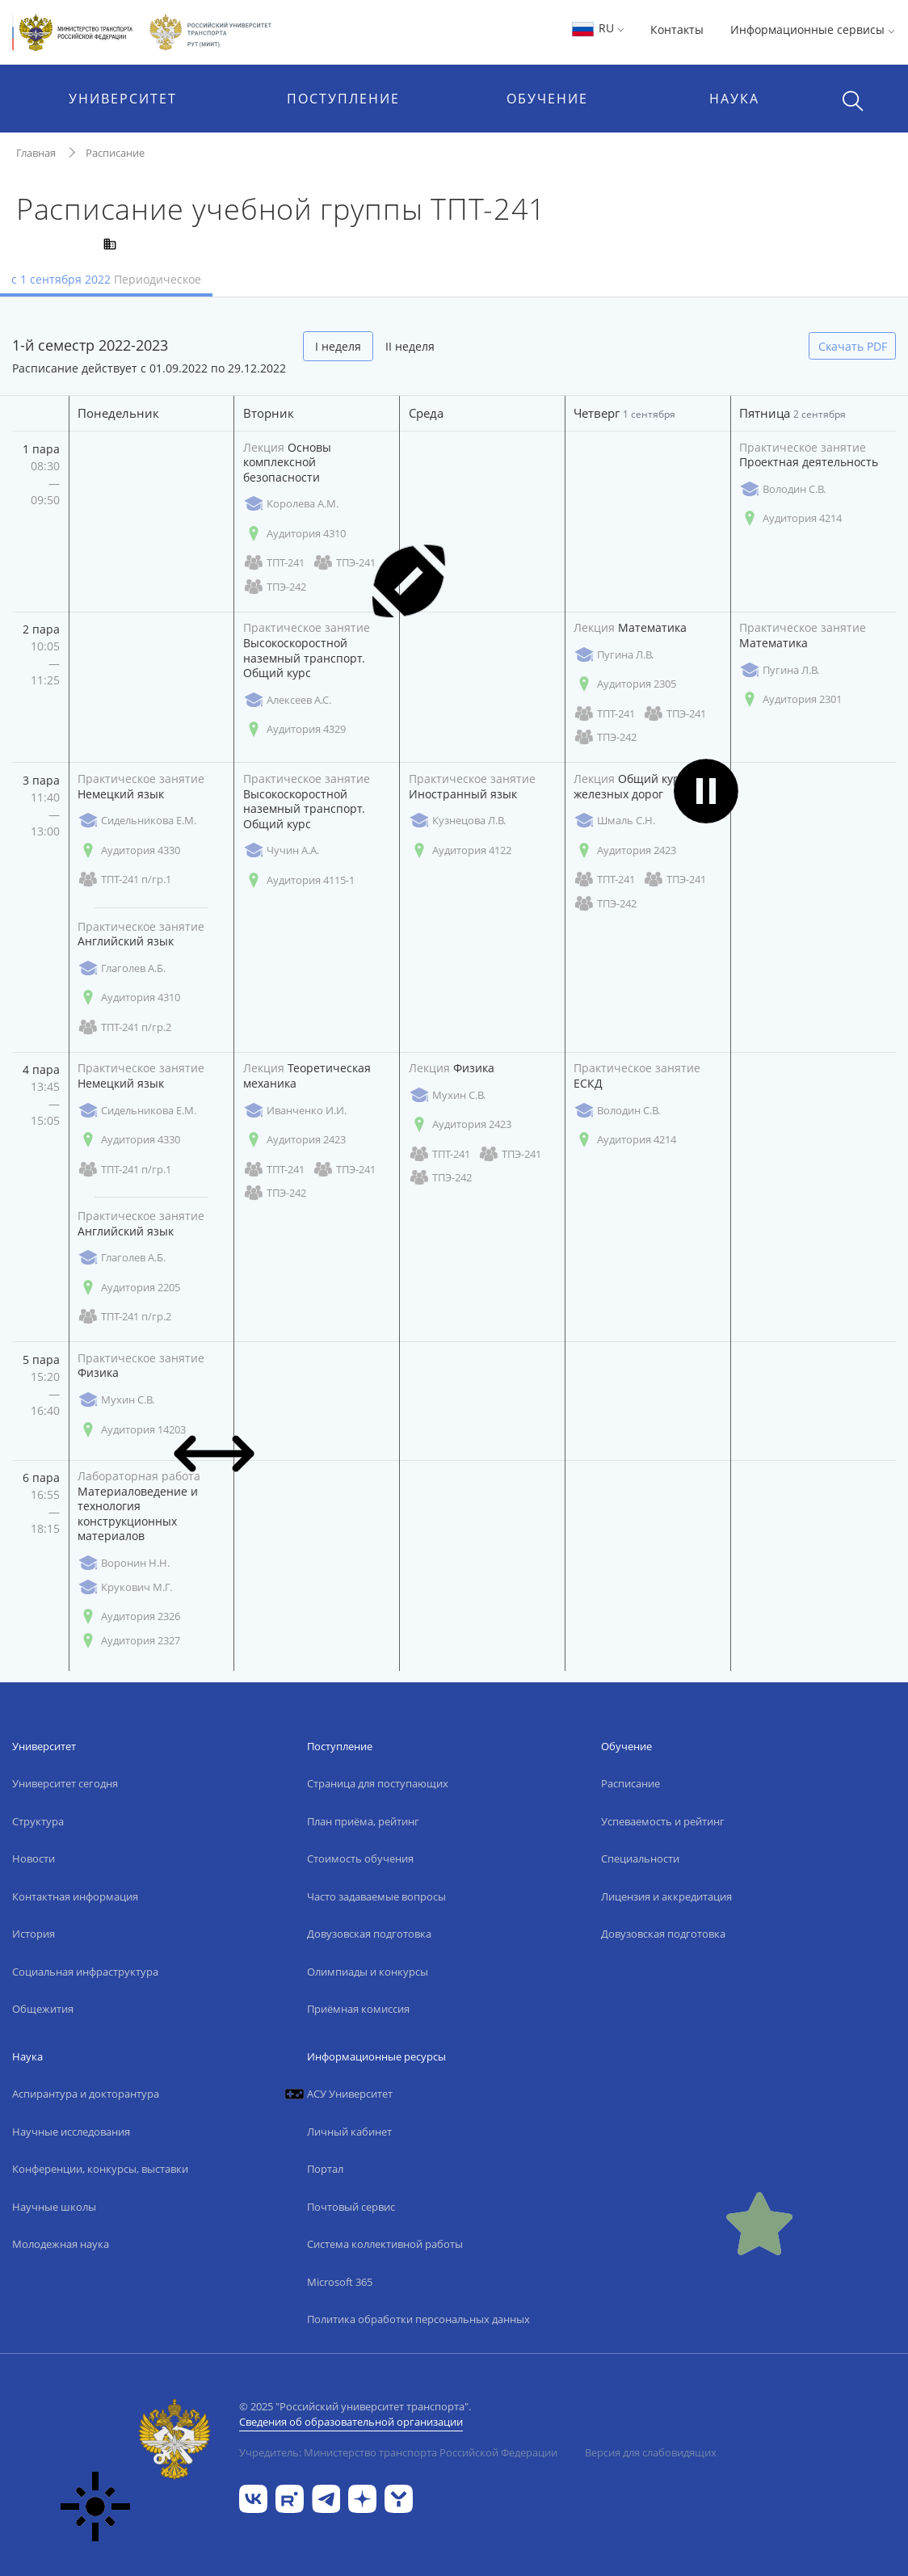 This screenshot has height=2576, width=908. I want to click on access sports or football content, so click(409, 581).